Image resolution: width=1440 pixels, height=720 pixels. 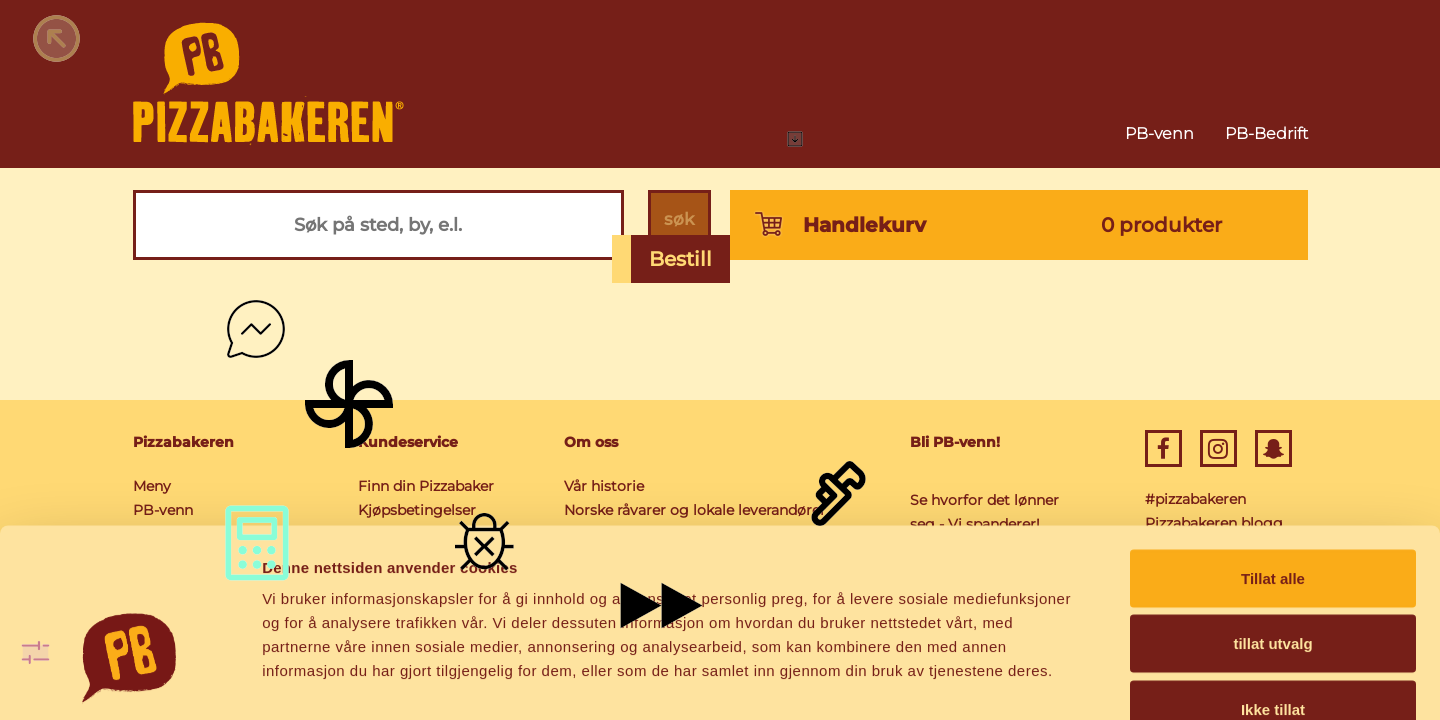 I want to click on navigate back to previous screen, so click(x=56, y=38).